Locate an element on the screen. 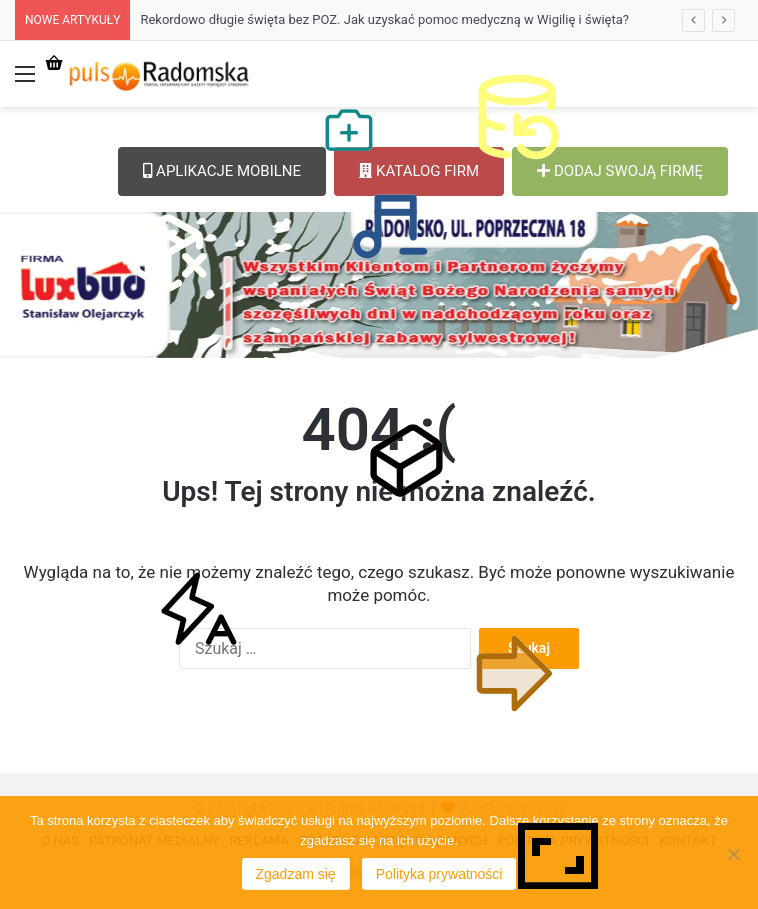 The width and height of the screenshot is (758, 909). adjust aspect ratio settings is located at coordinates (558, 856).